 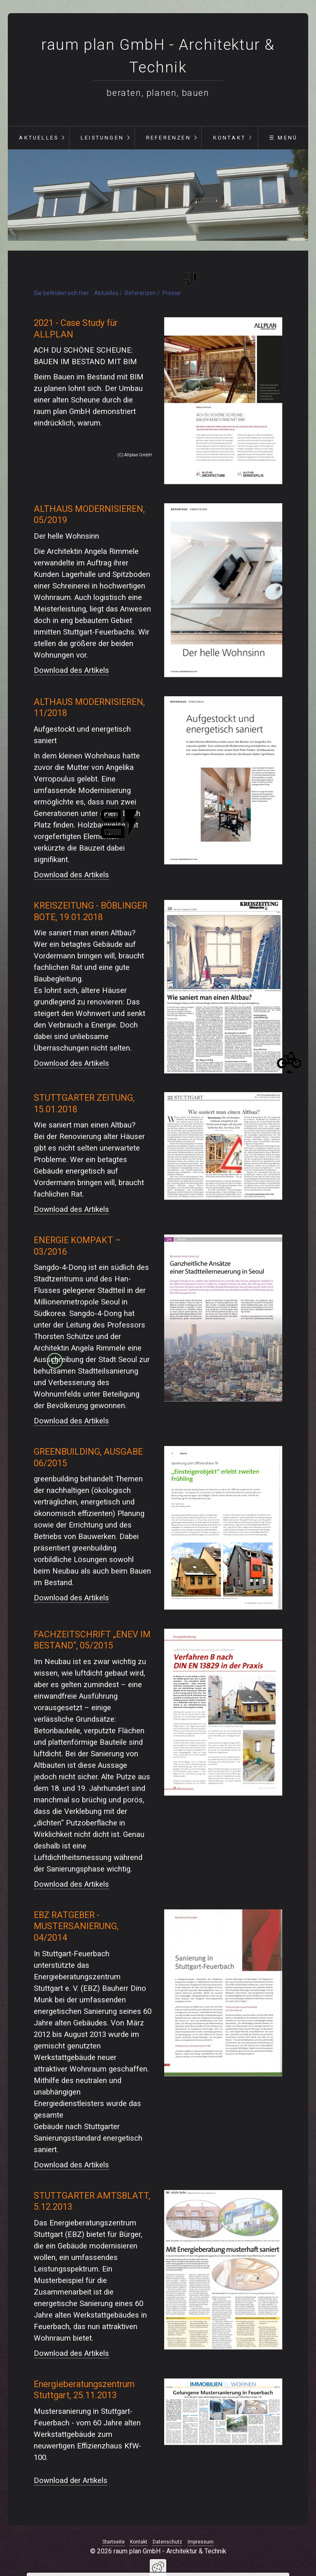 I want to click on stop media playback, so click(x=55, y=1361).